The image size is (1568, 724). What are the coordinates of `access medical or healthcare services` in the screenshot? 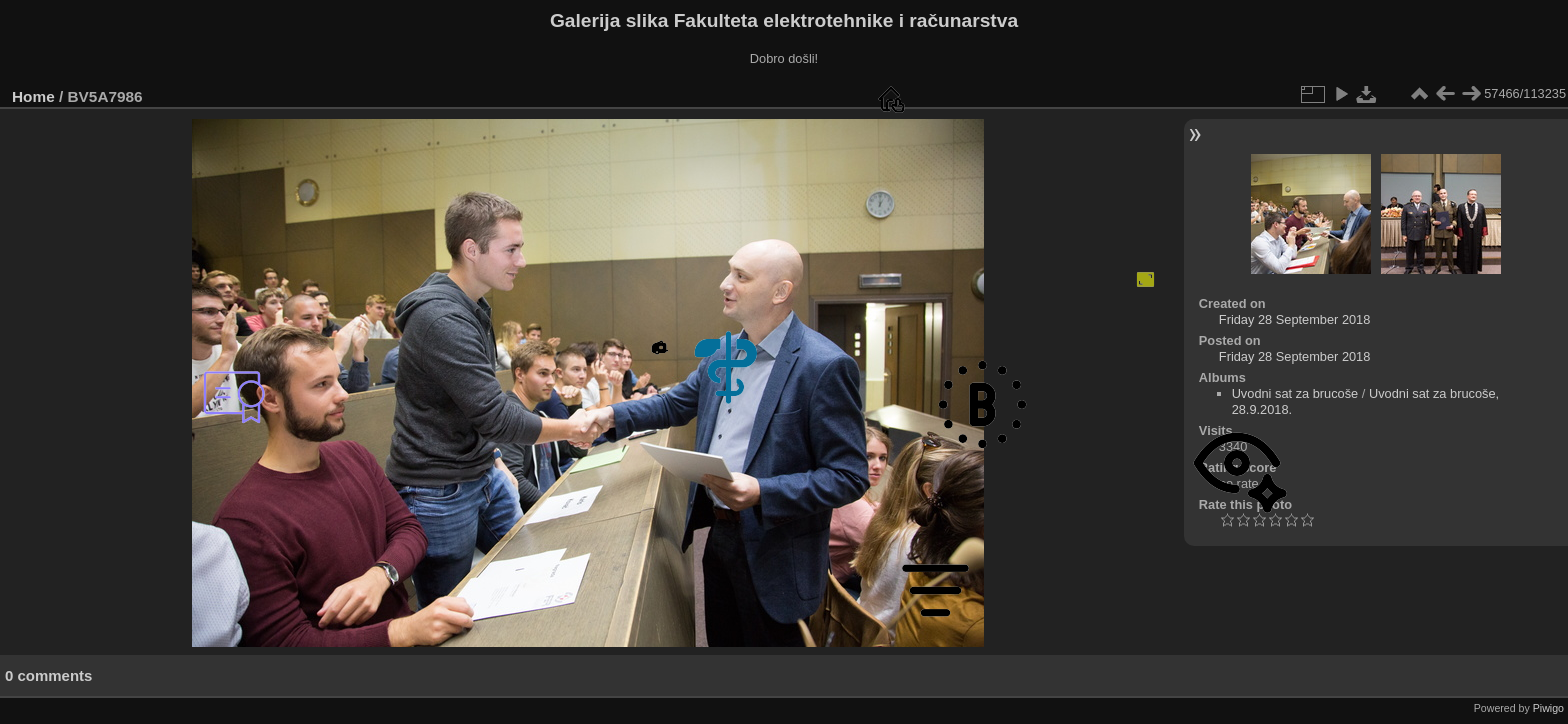 It's located at (728, 367).